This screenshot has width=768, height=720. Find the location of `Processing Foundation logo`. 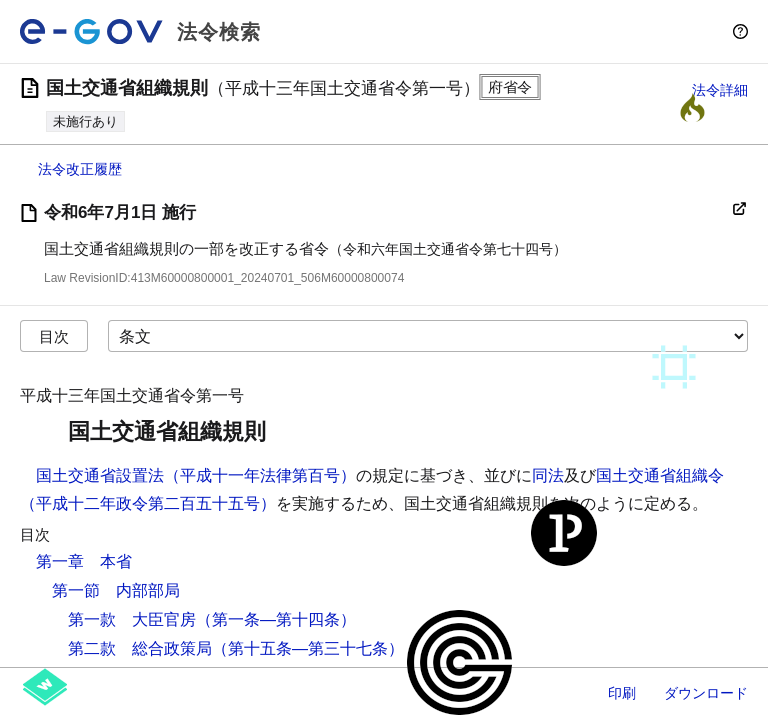

Processing Foundation logo is located at coordinates (564, 533).